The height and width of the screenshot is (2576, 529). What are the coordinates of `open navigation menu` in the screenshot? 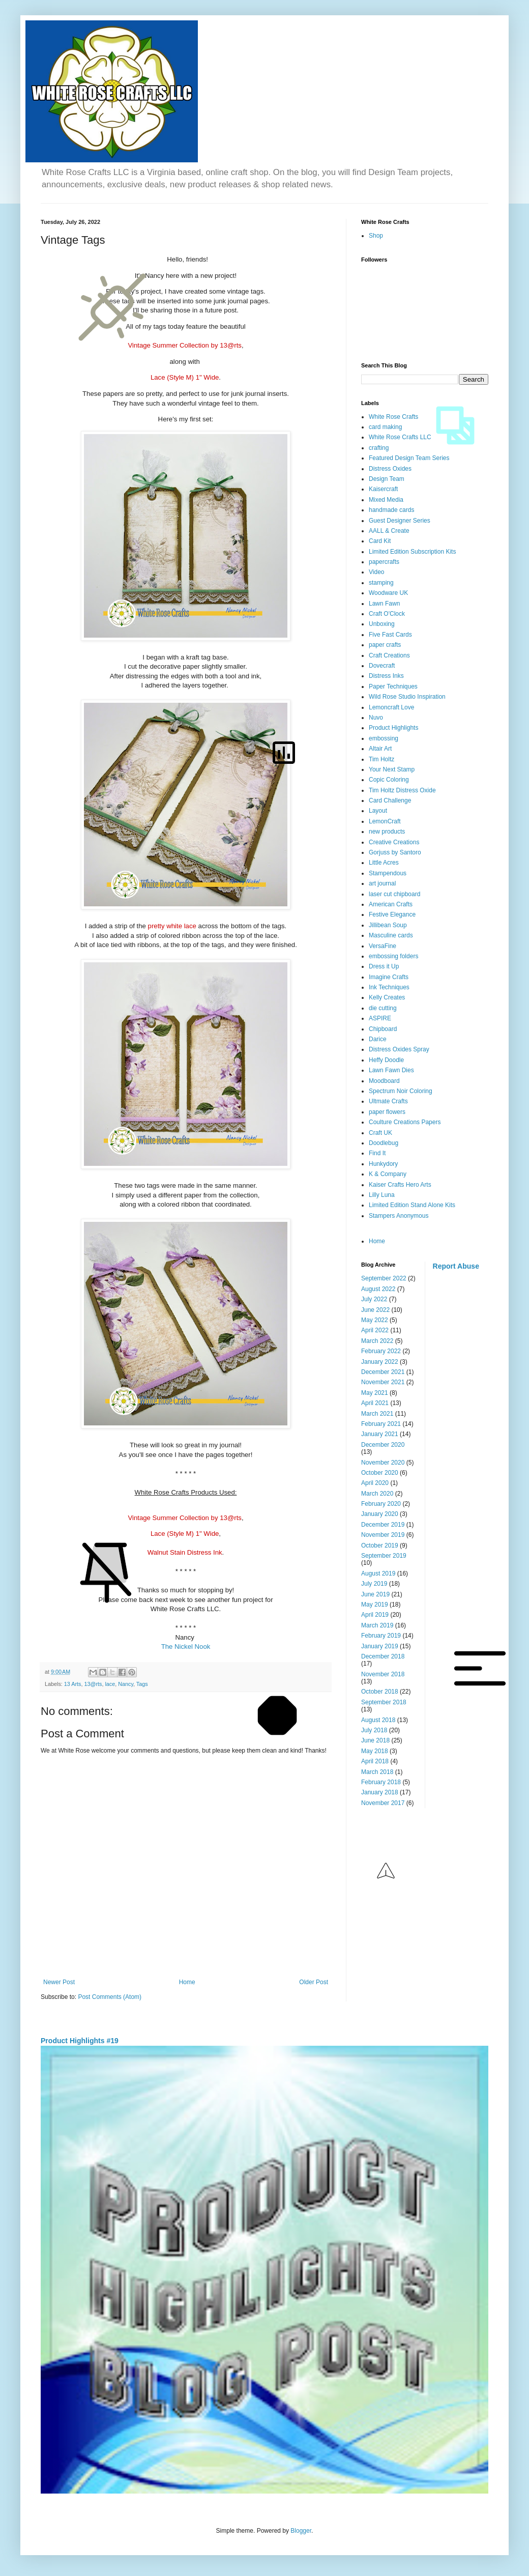 It's located at (480, 1668).